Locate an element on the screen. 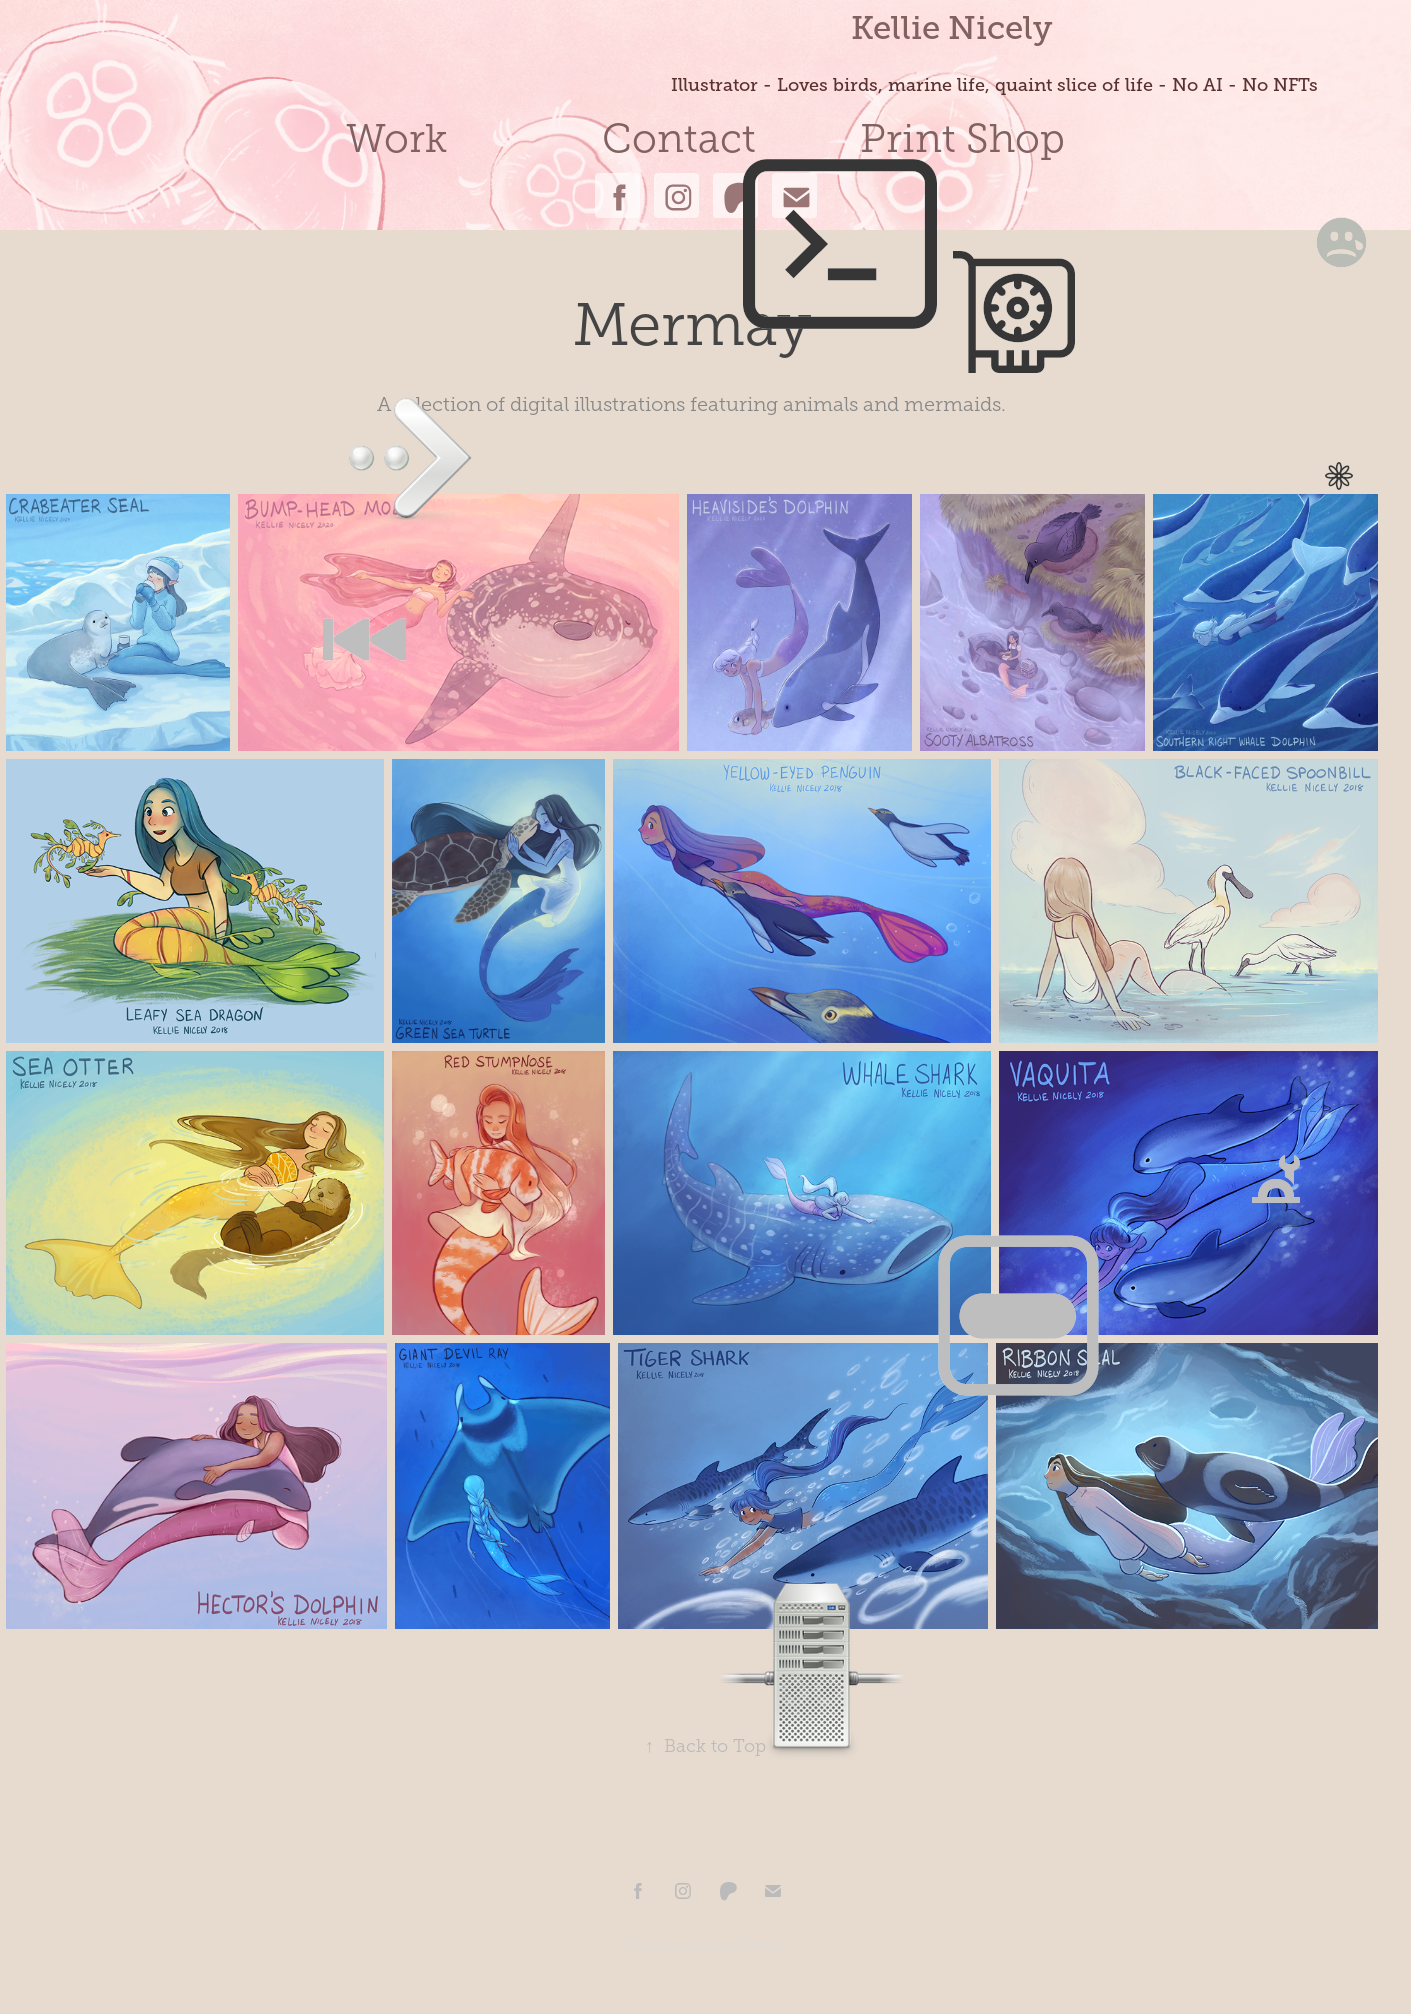 The image size is (1411, 2014). open budgie window shuffler workspace manager is located at coordinates (1339, 476).